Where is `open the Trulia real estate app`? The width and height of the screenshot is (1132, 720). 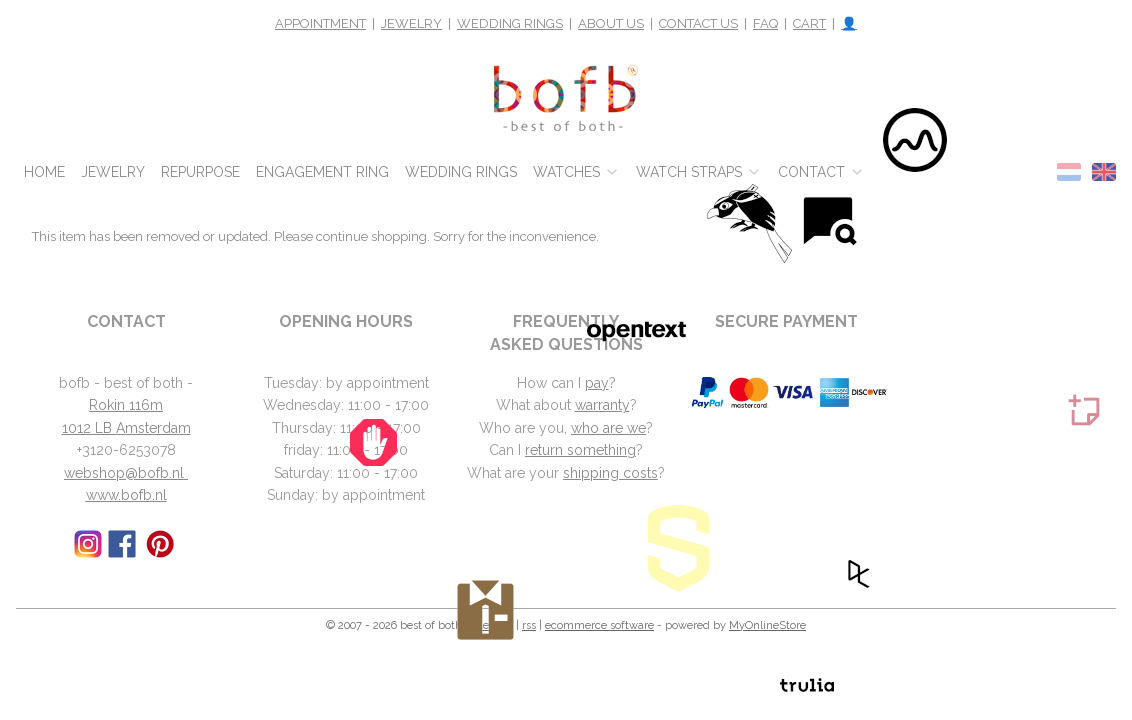 open the Trulia real estate app is located at coordinates (807, 685).